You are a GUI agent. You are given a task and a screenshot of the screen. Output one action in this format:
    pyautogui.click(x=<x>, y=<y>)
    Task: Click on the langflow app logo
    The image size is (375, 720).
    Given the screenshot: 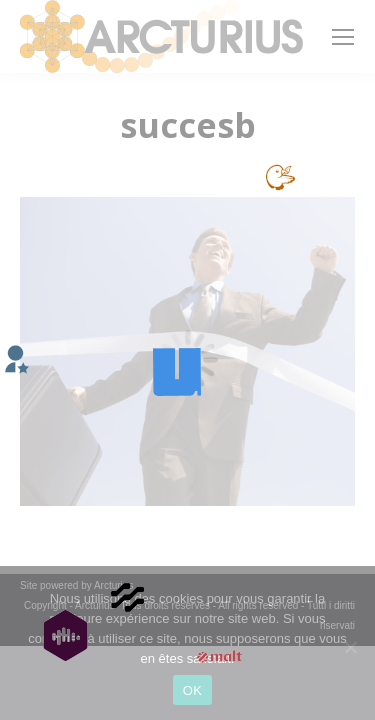 What is the action you would take?
    pyautogui.click(x=127, y=597)
    